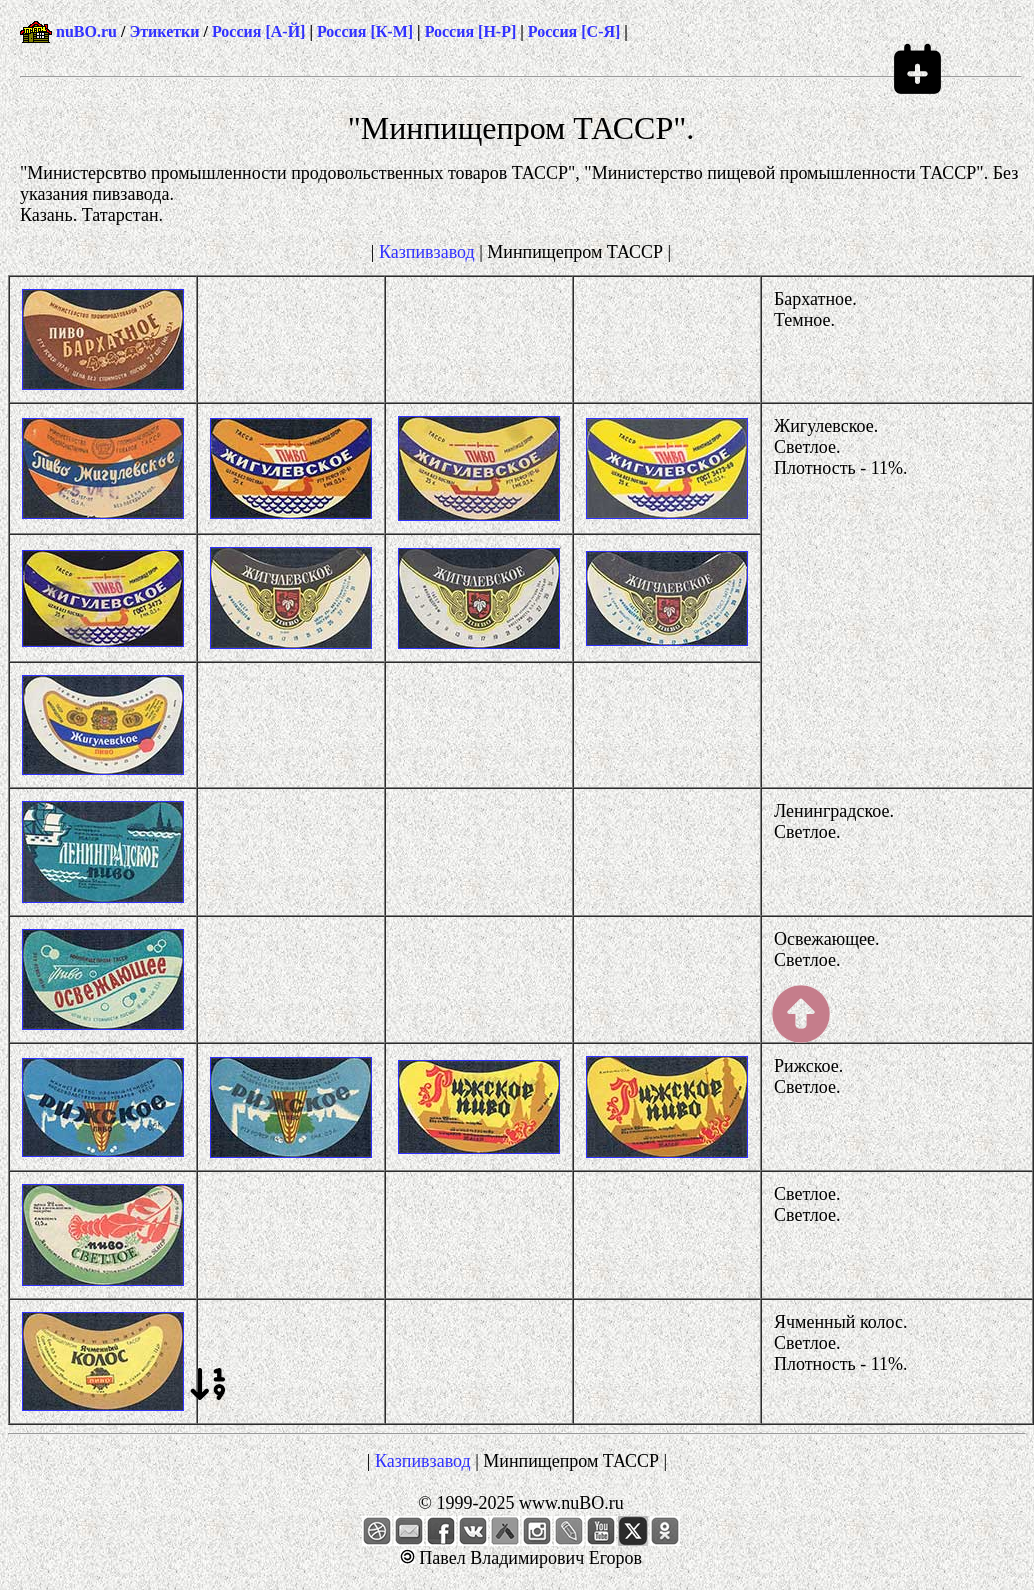 The image size is (1034, 1590). I want to click on add a new event to your calendar, so click(917, 70).